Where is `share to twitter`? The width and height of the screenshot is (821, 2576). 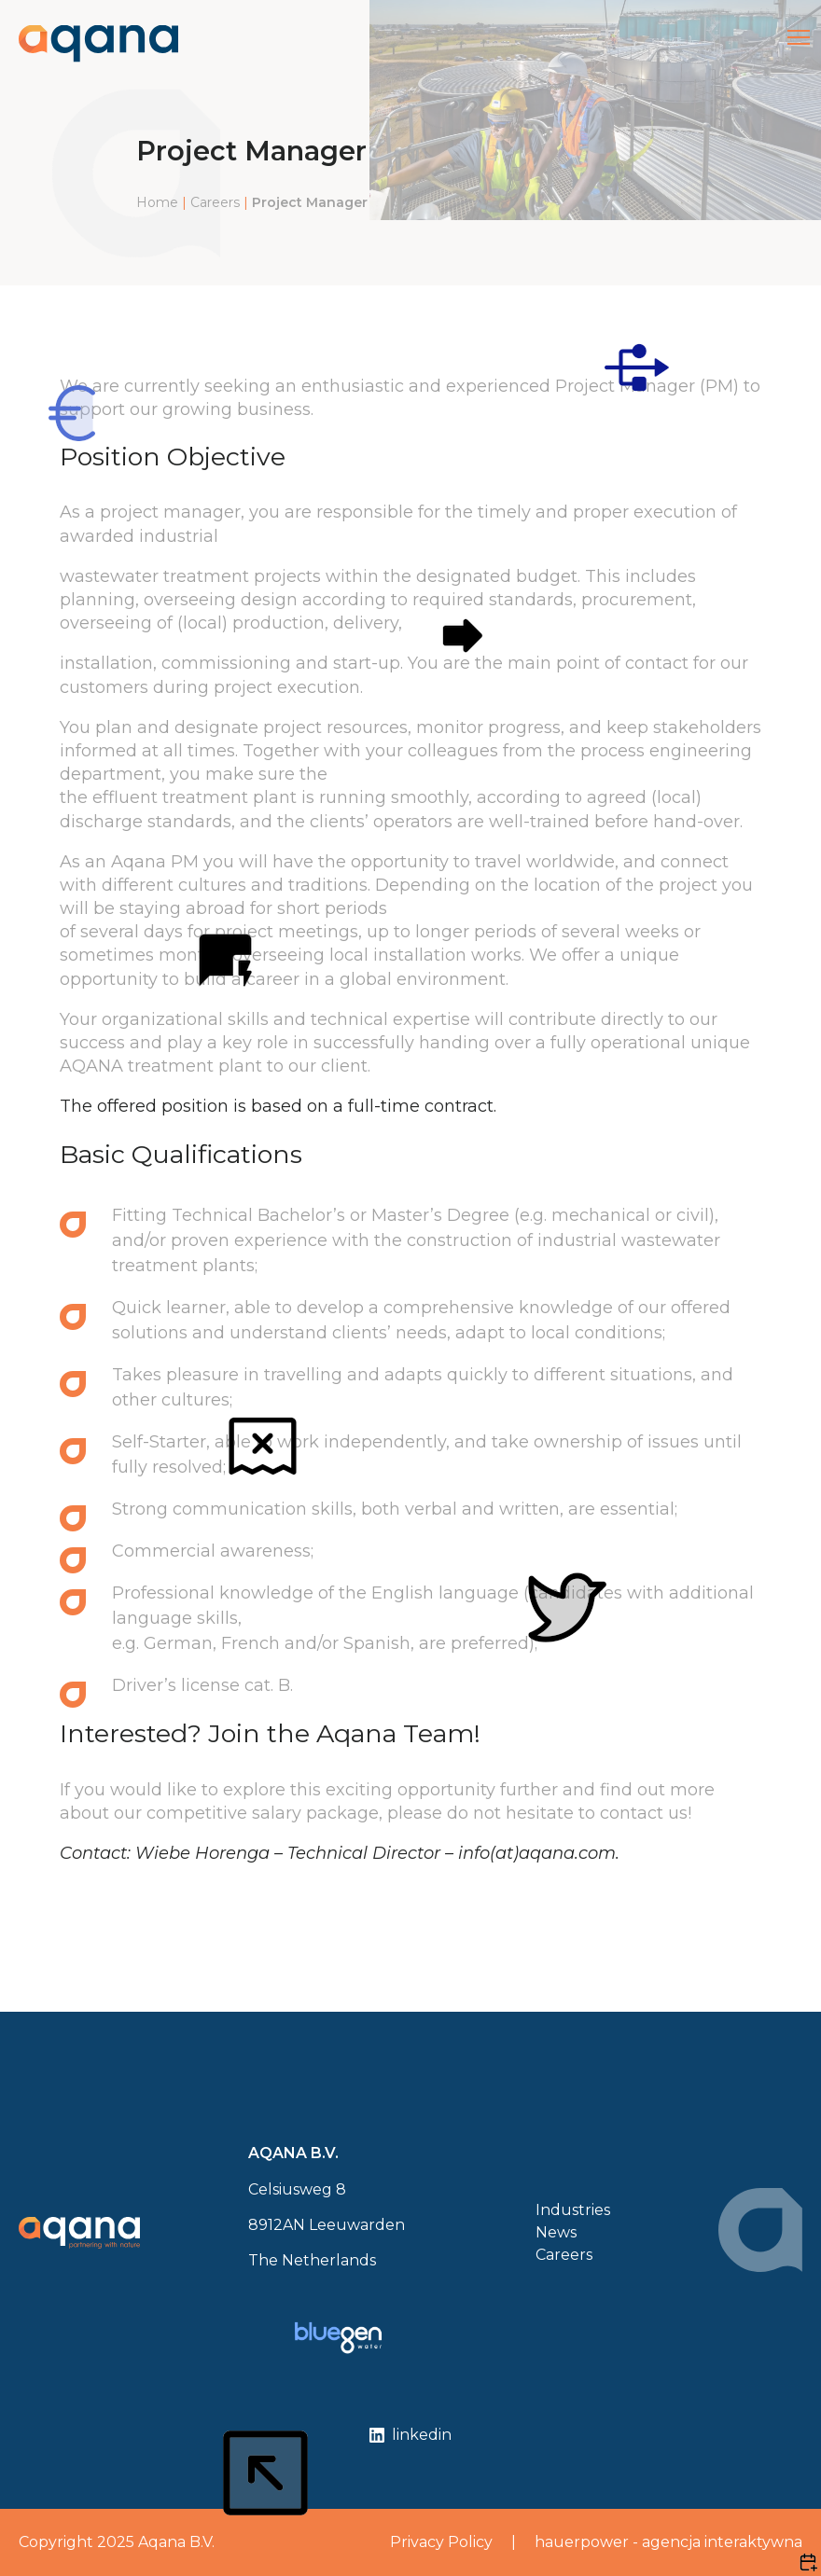
share to twitter is located at coordinates (563, 1604).